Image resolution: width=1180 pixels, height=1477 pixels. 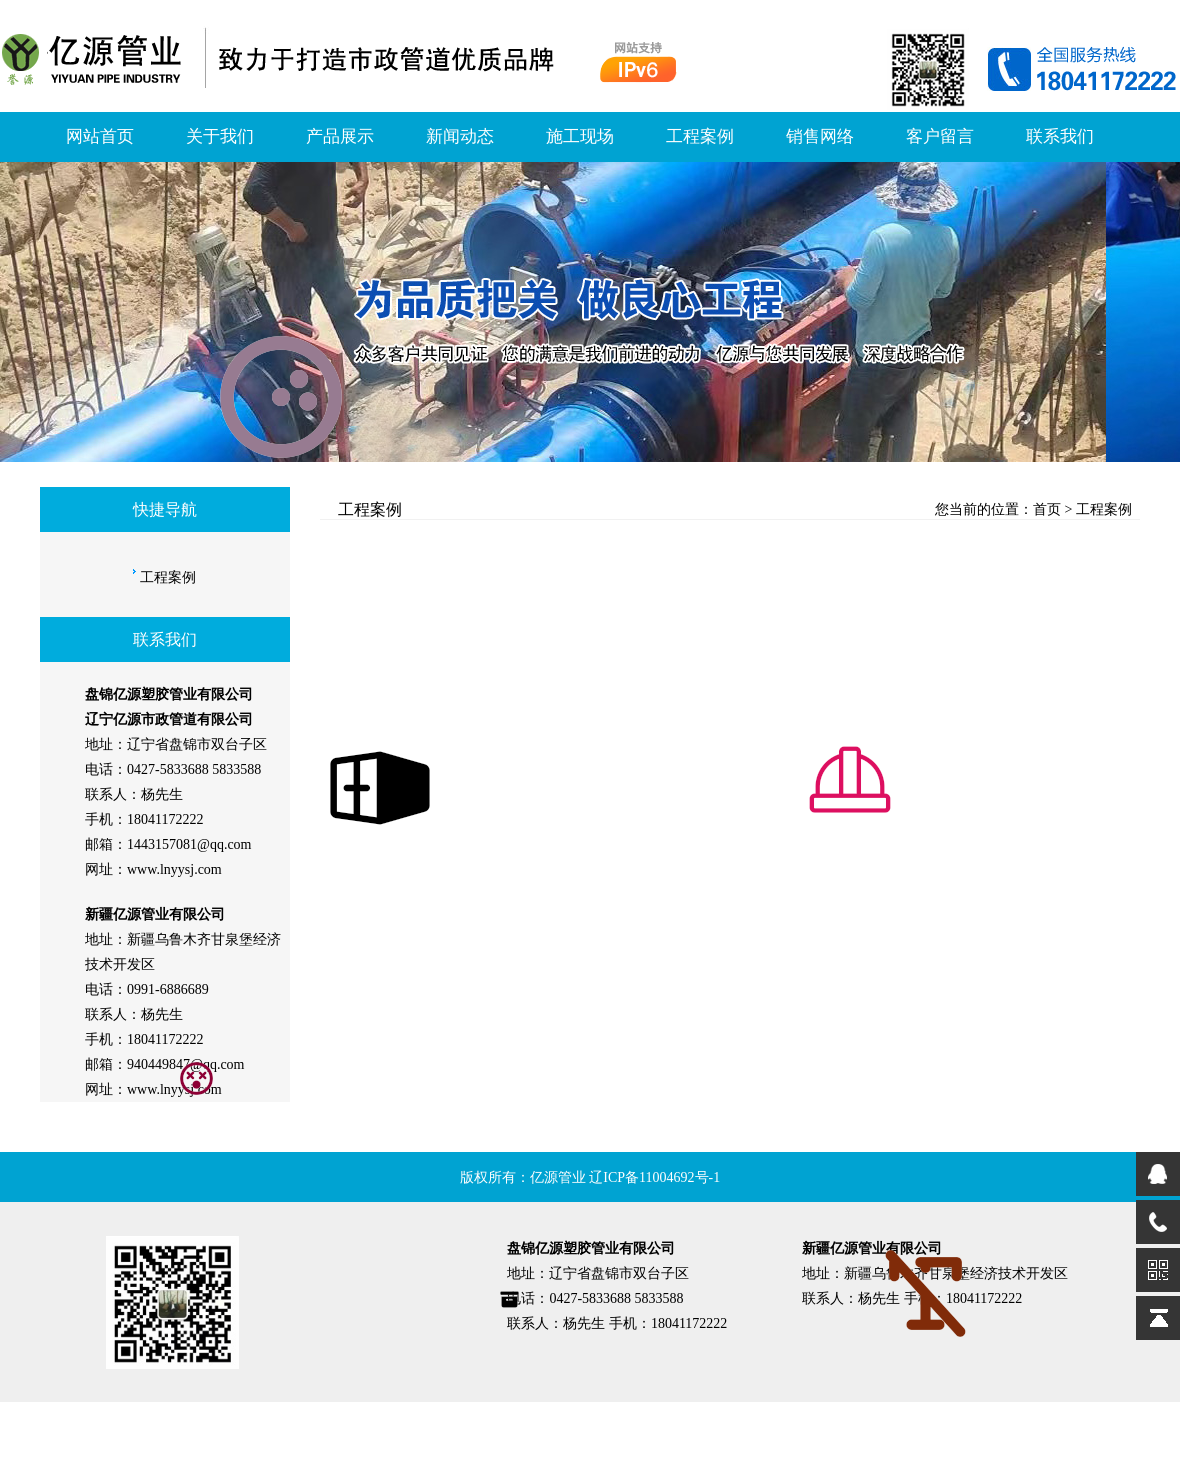 What do you see at coordinates (380, 788) in the screenshot?
I see `view shipping or freight details` at bounding box center [380, 788].